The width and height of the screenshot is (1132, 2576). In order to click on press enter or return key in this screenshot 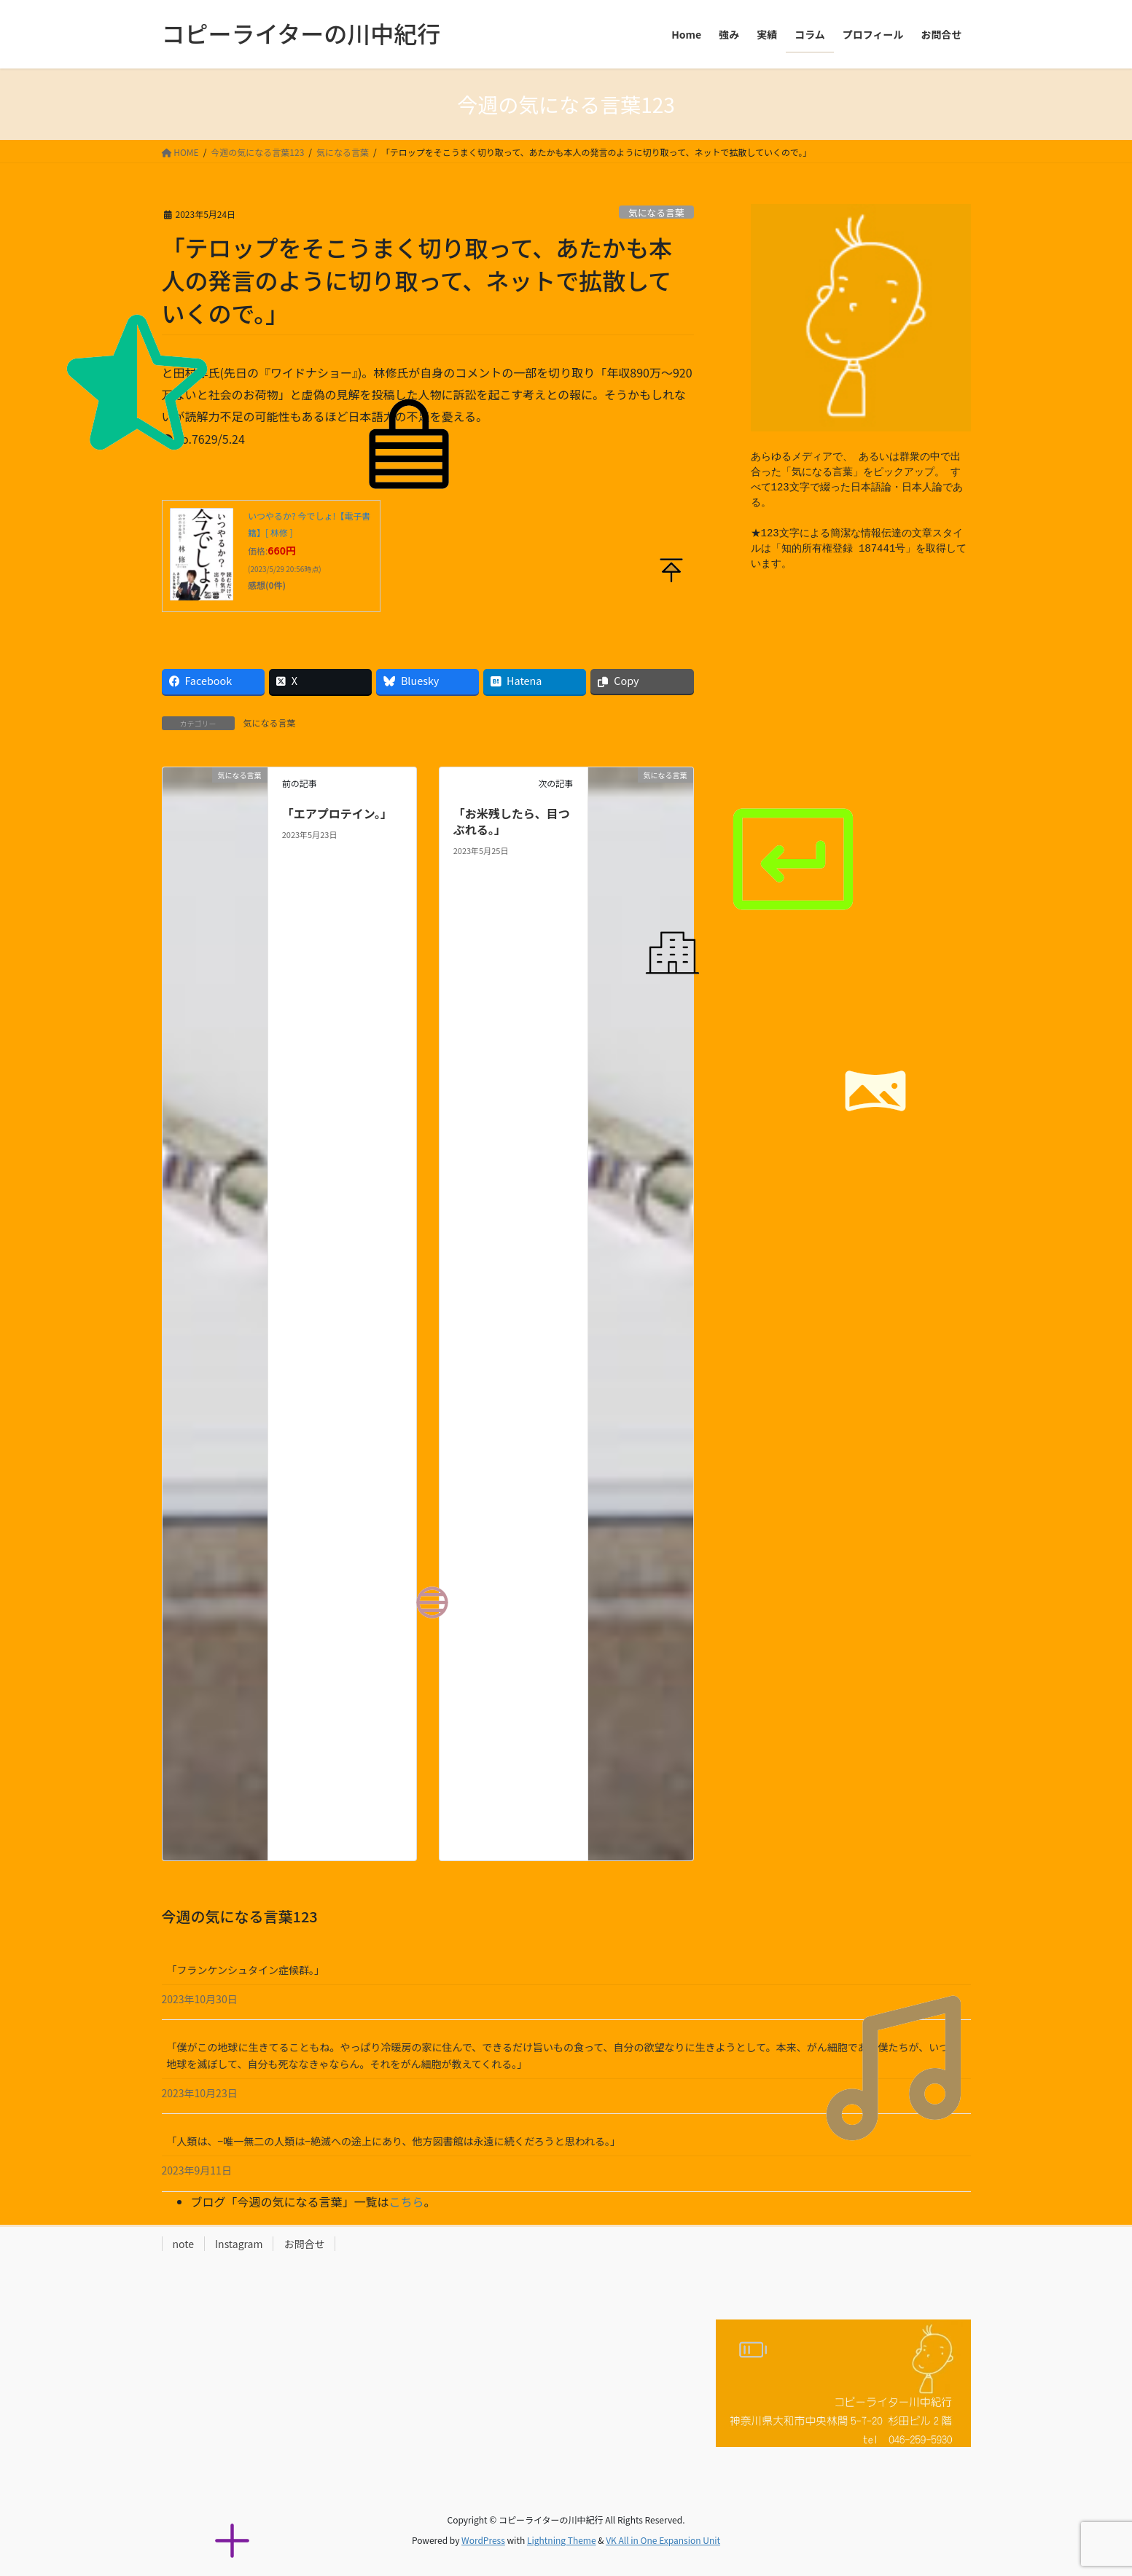, I will do `click(793, 859)`.